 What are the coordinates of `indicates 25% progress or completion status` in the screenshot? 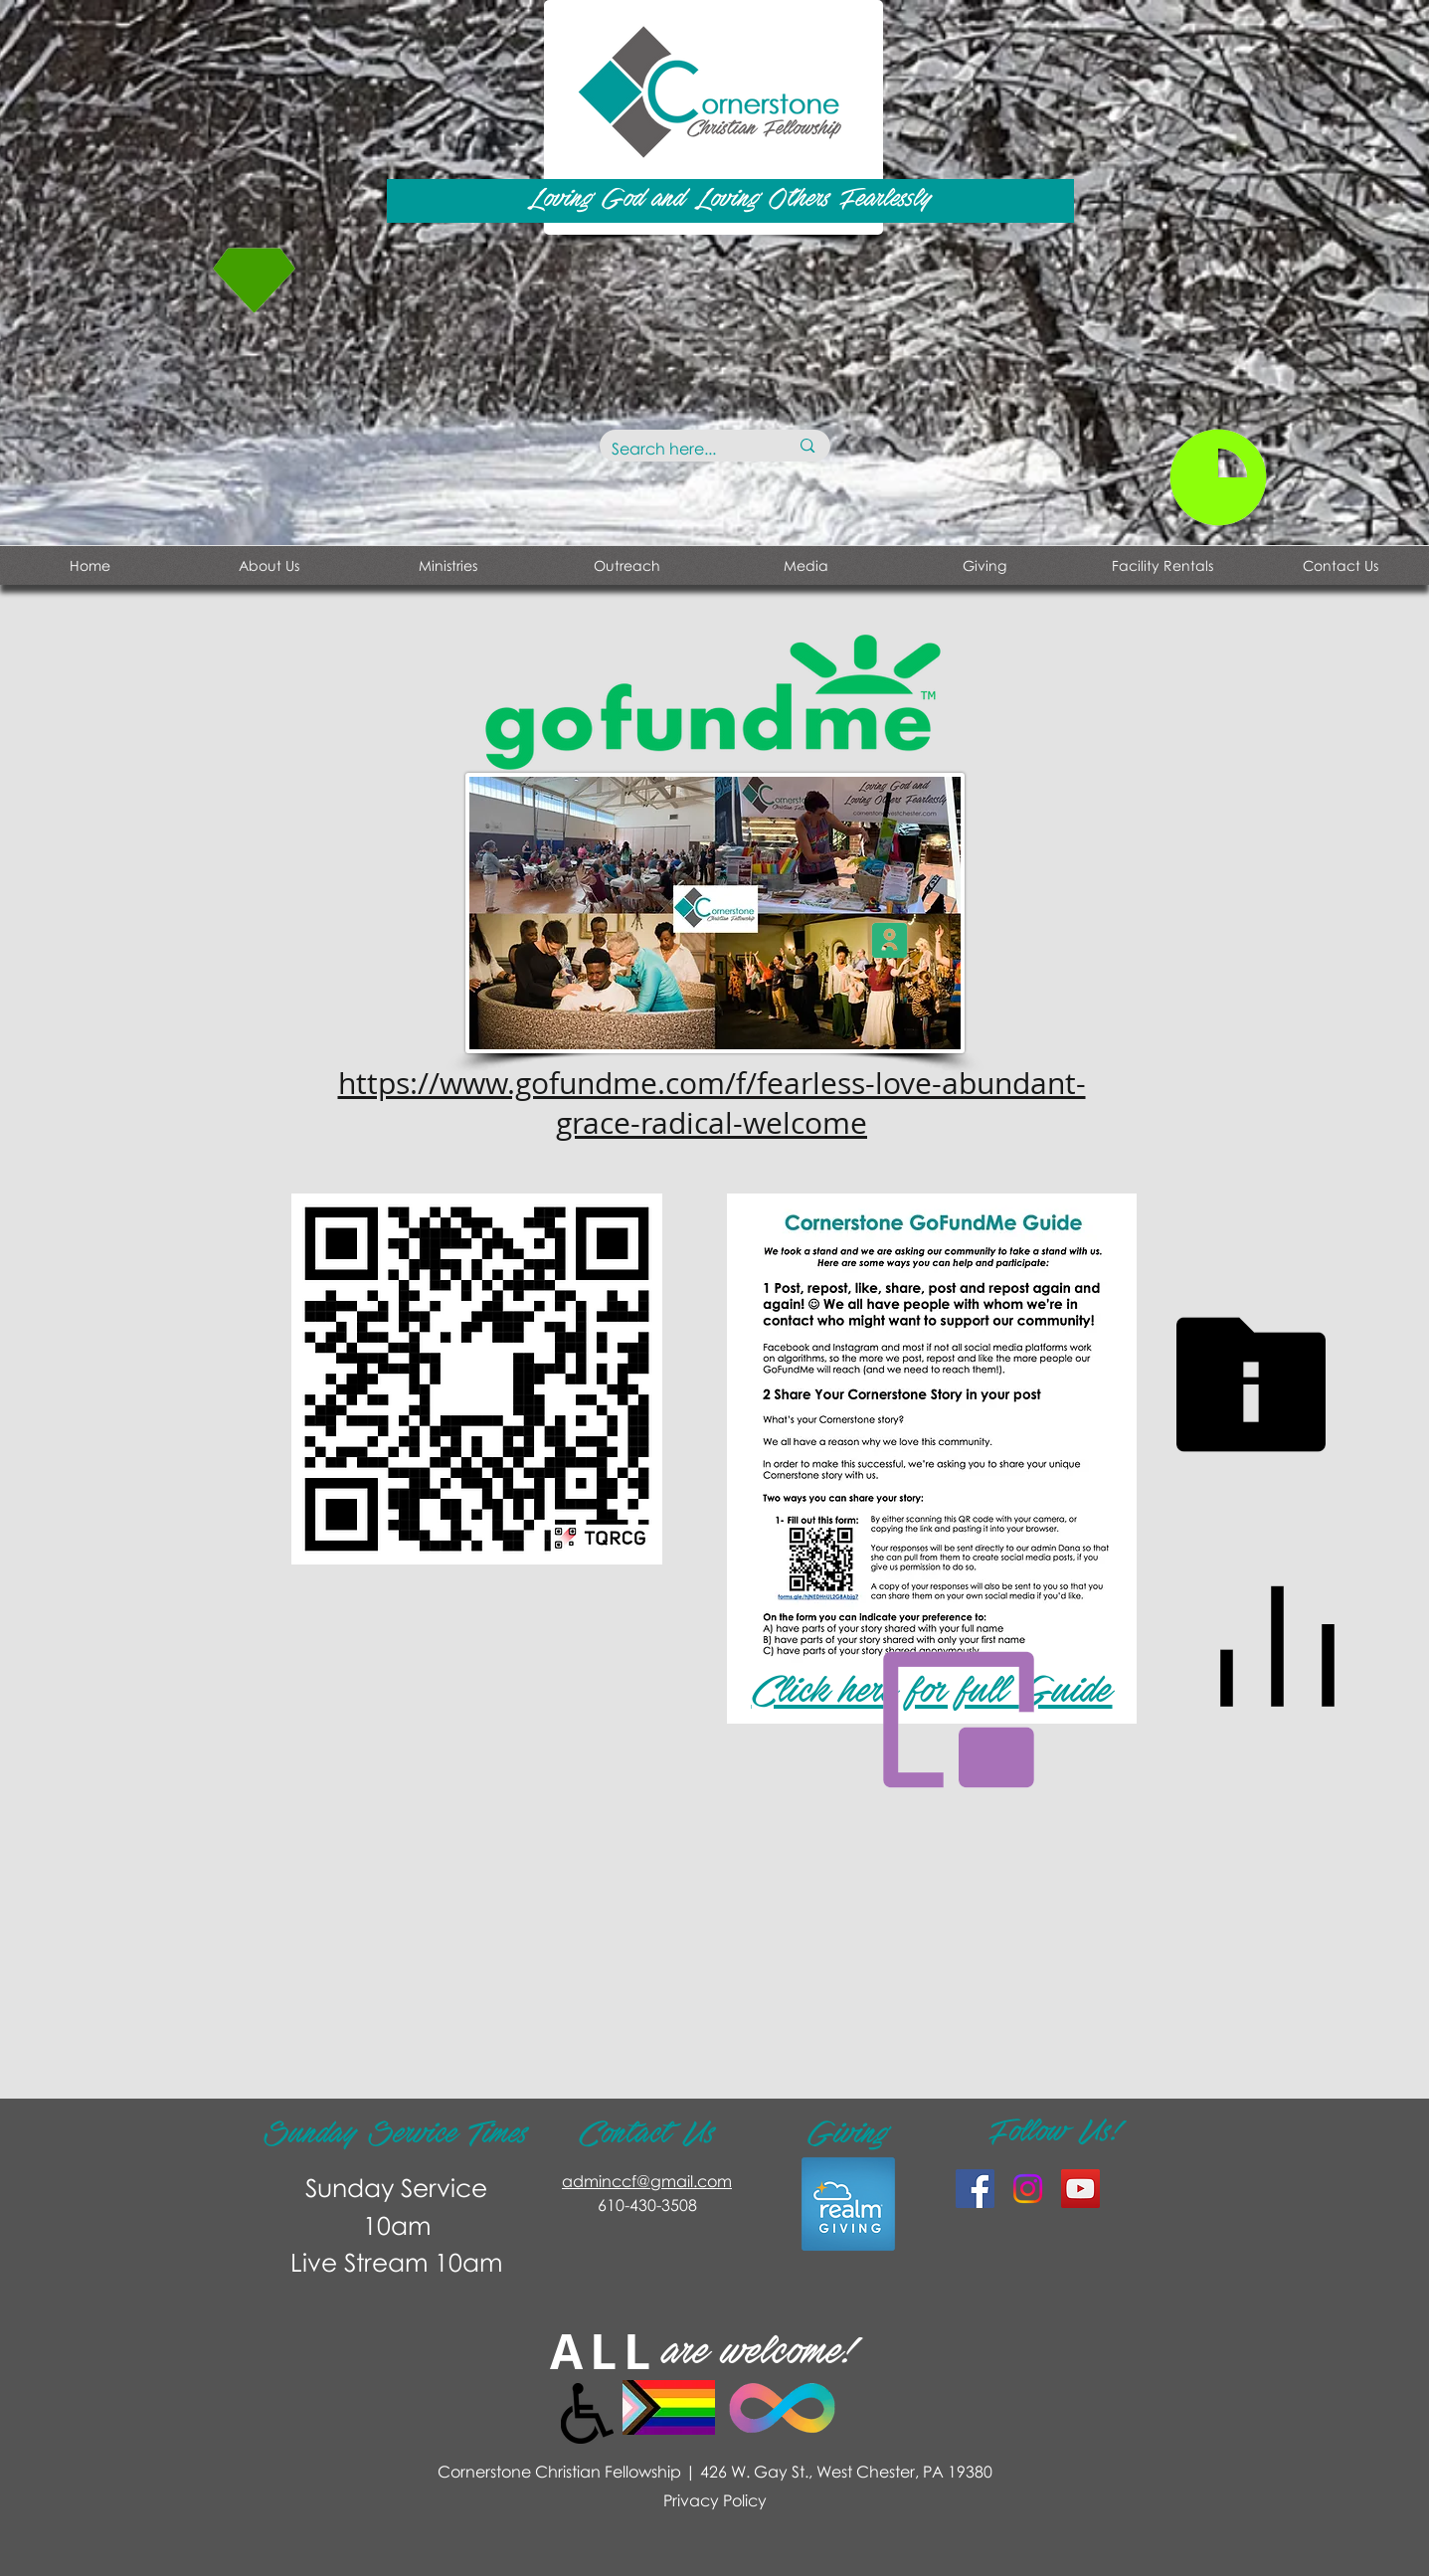 It's located at (1218, 477).